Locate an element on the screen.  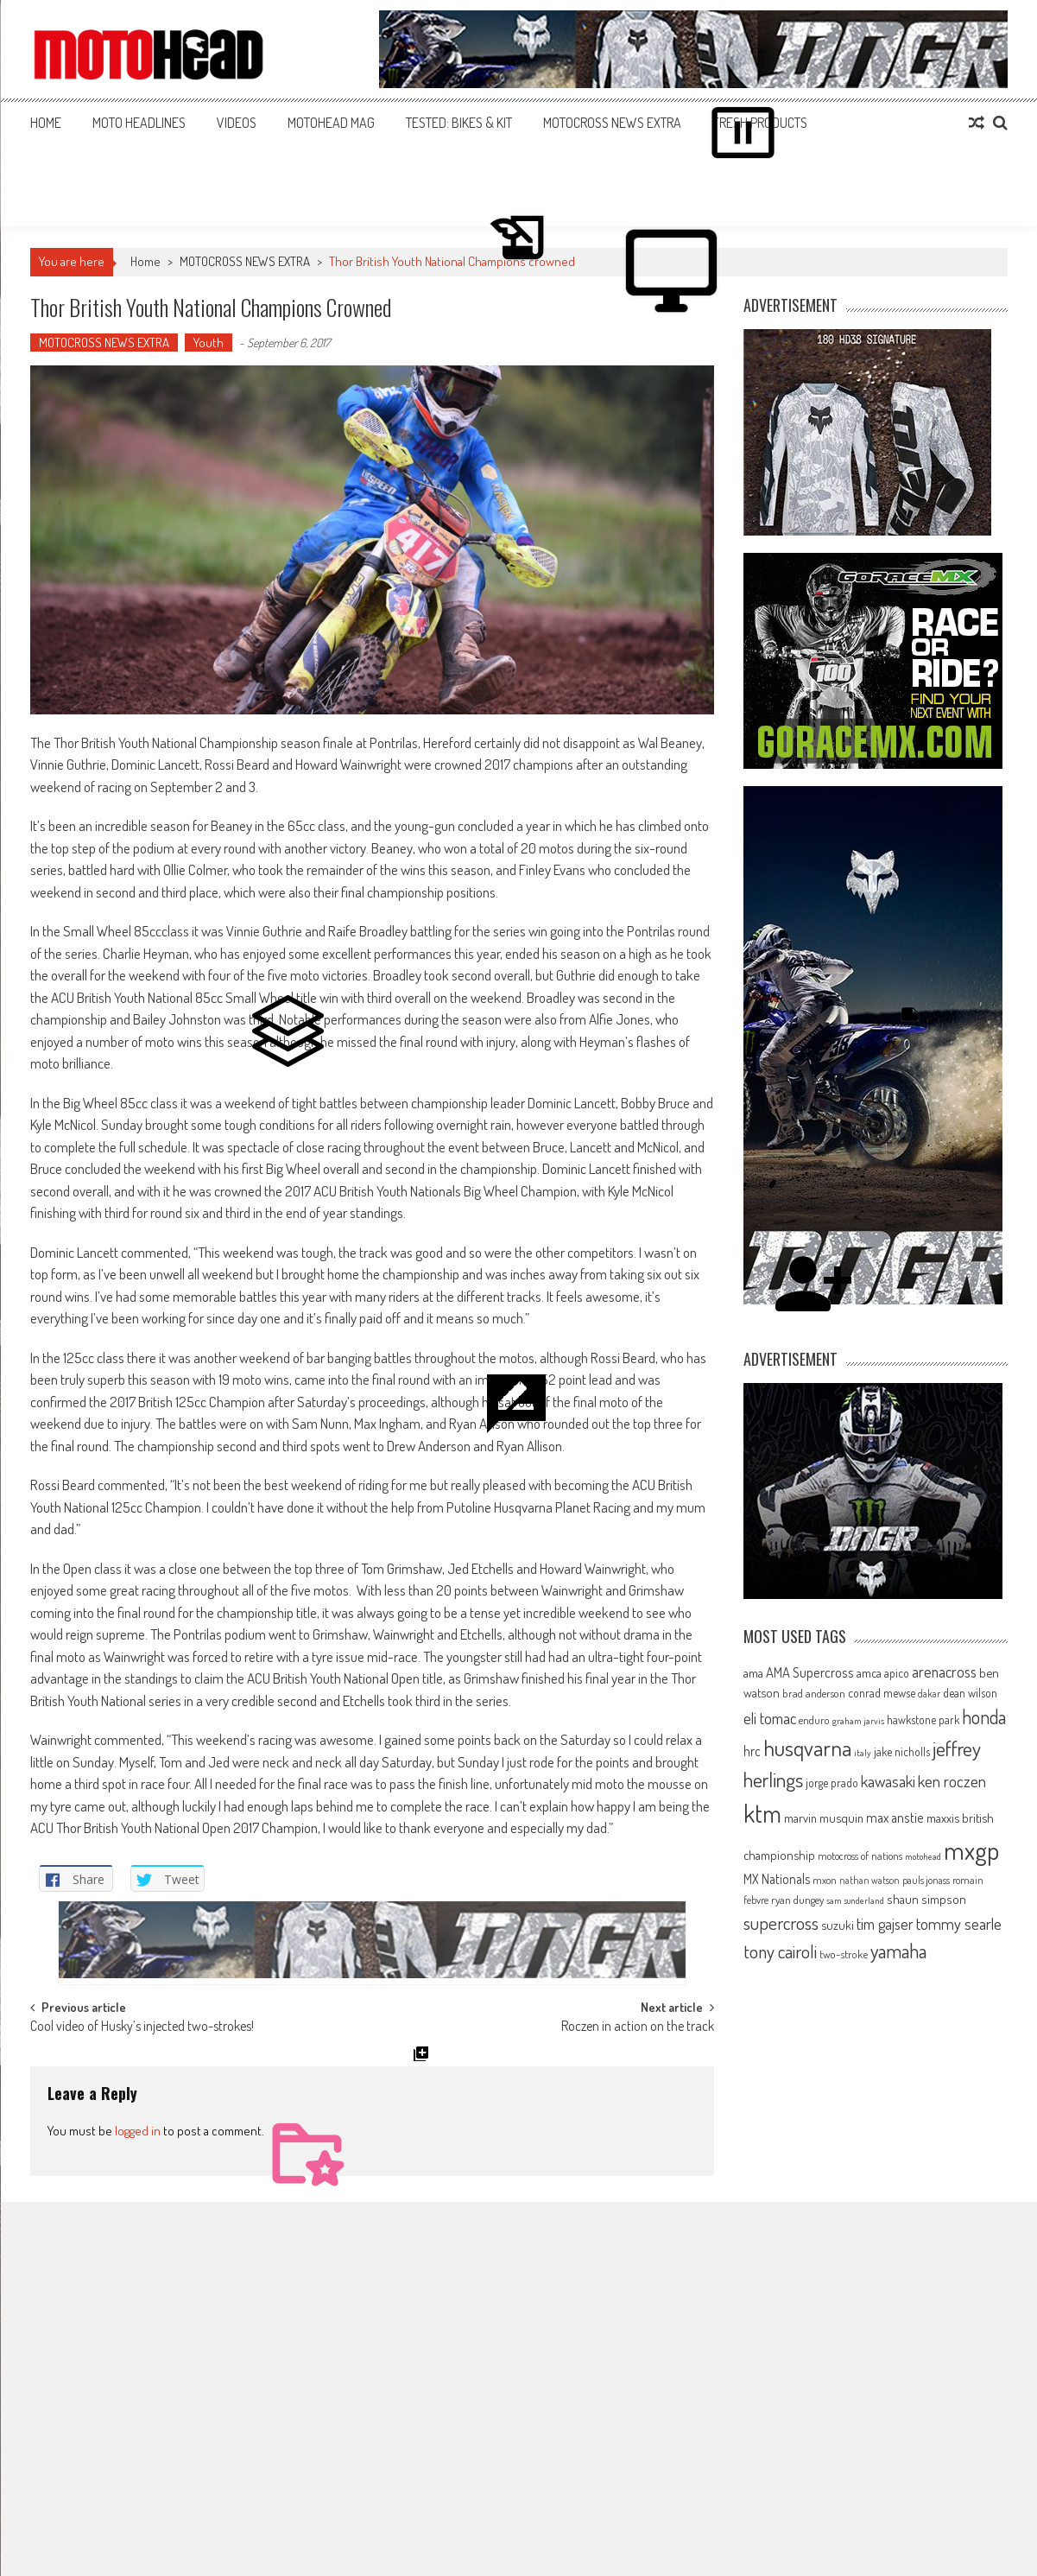
pause an ongoing presentation is located at coordinates (743, 132).